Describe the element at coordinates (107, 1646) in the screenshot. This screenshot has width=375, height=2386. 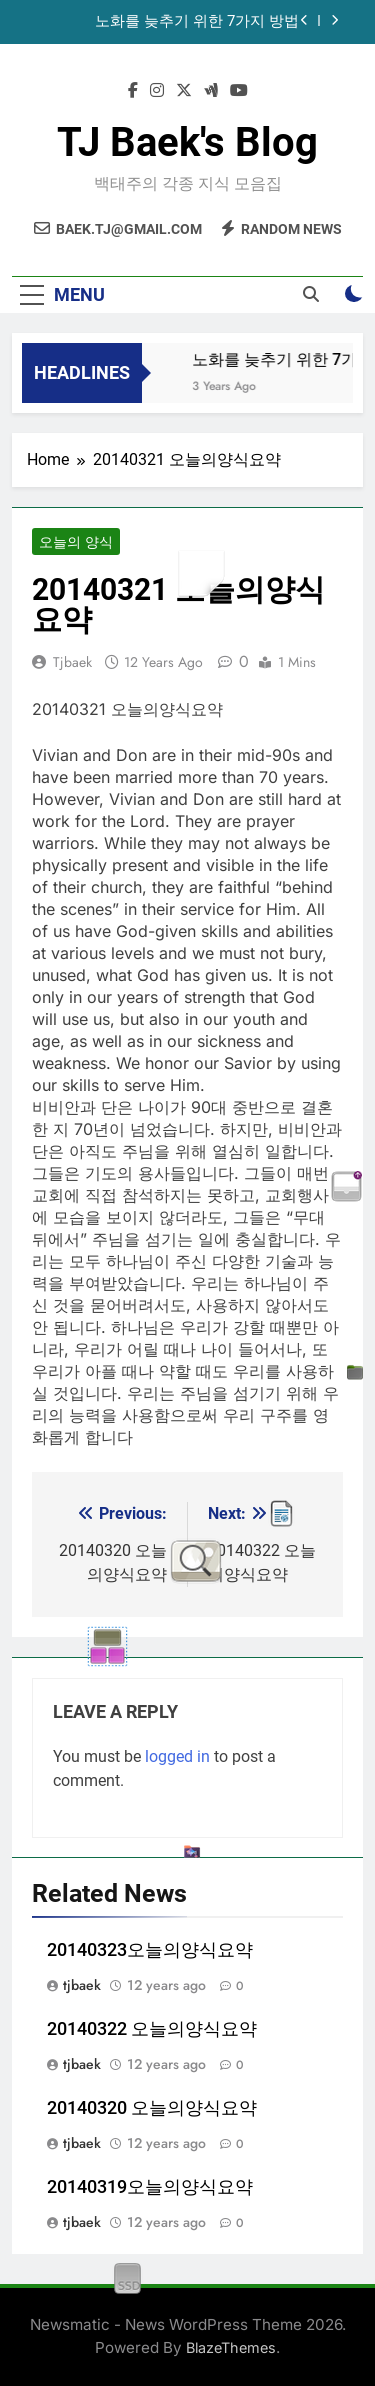
I see `select all items in the current view` at that location.